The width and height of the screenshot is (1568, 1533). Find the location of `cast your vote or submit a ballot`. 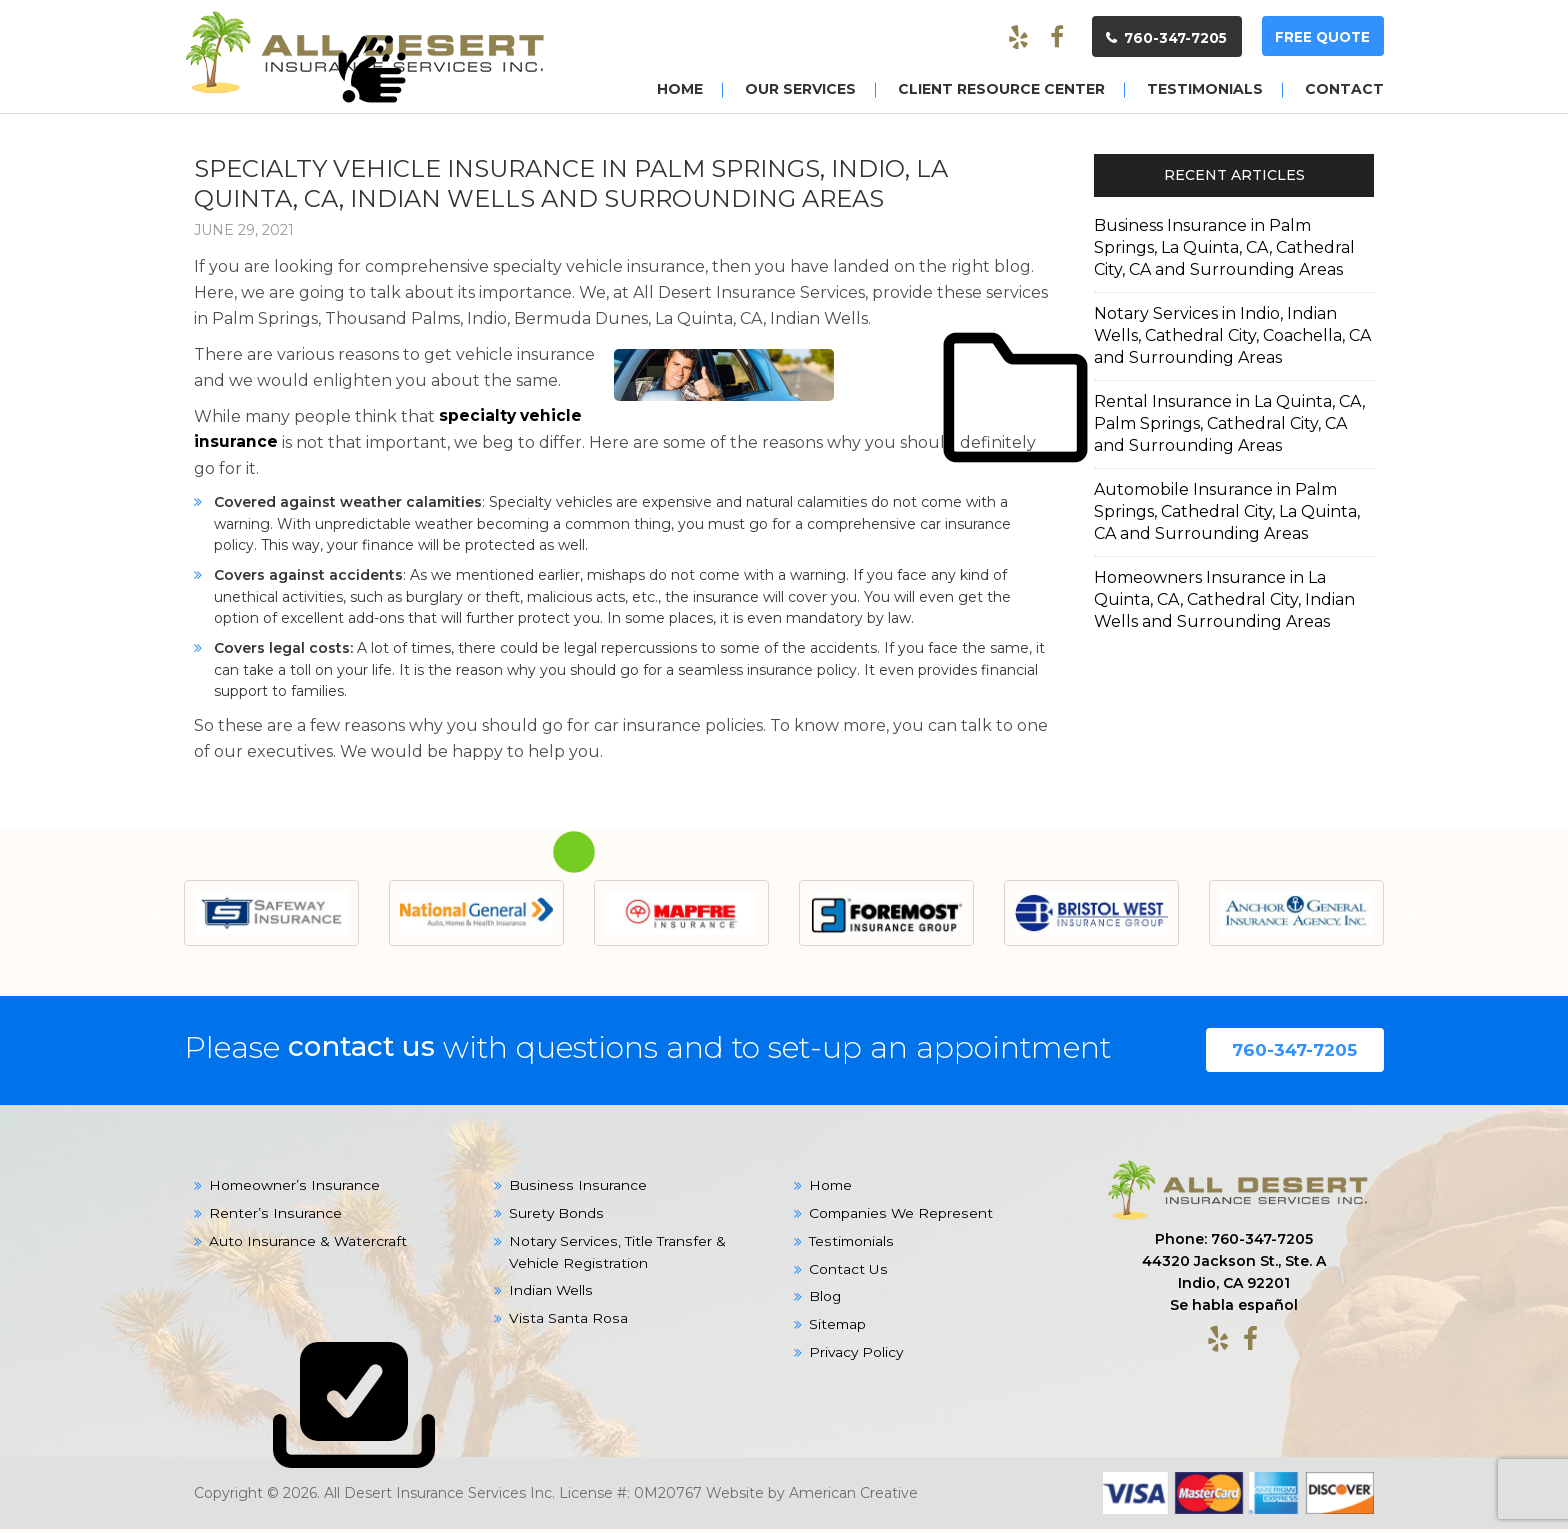

cast your vote or submit a ballot is located at coordinates (354, 1405).